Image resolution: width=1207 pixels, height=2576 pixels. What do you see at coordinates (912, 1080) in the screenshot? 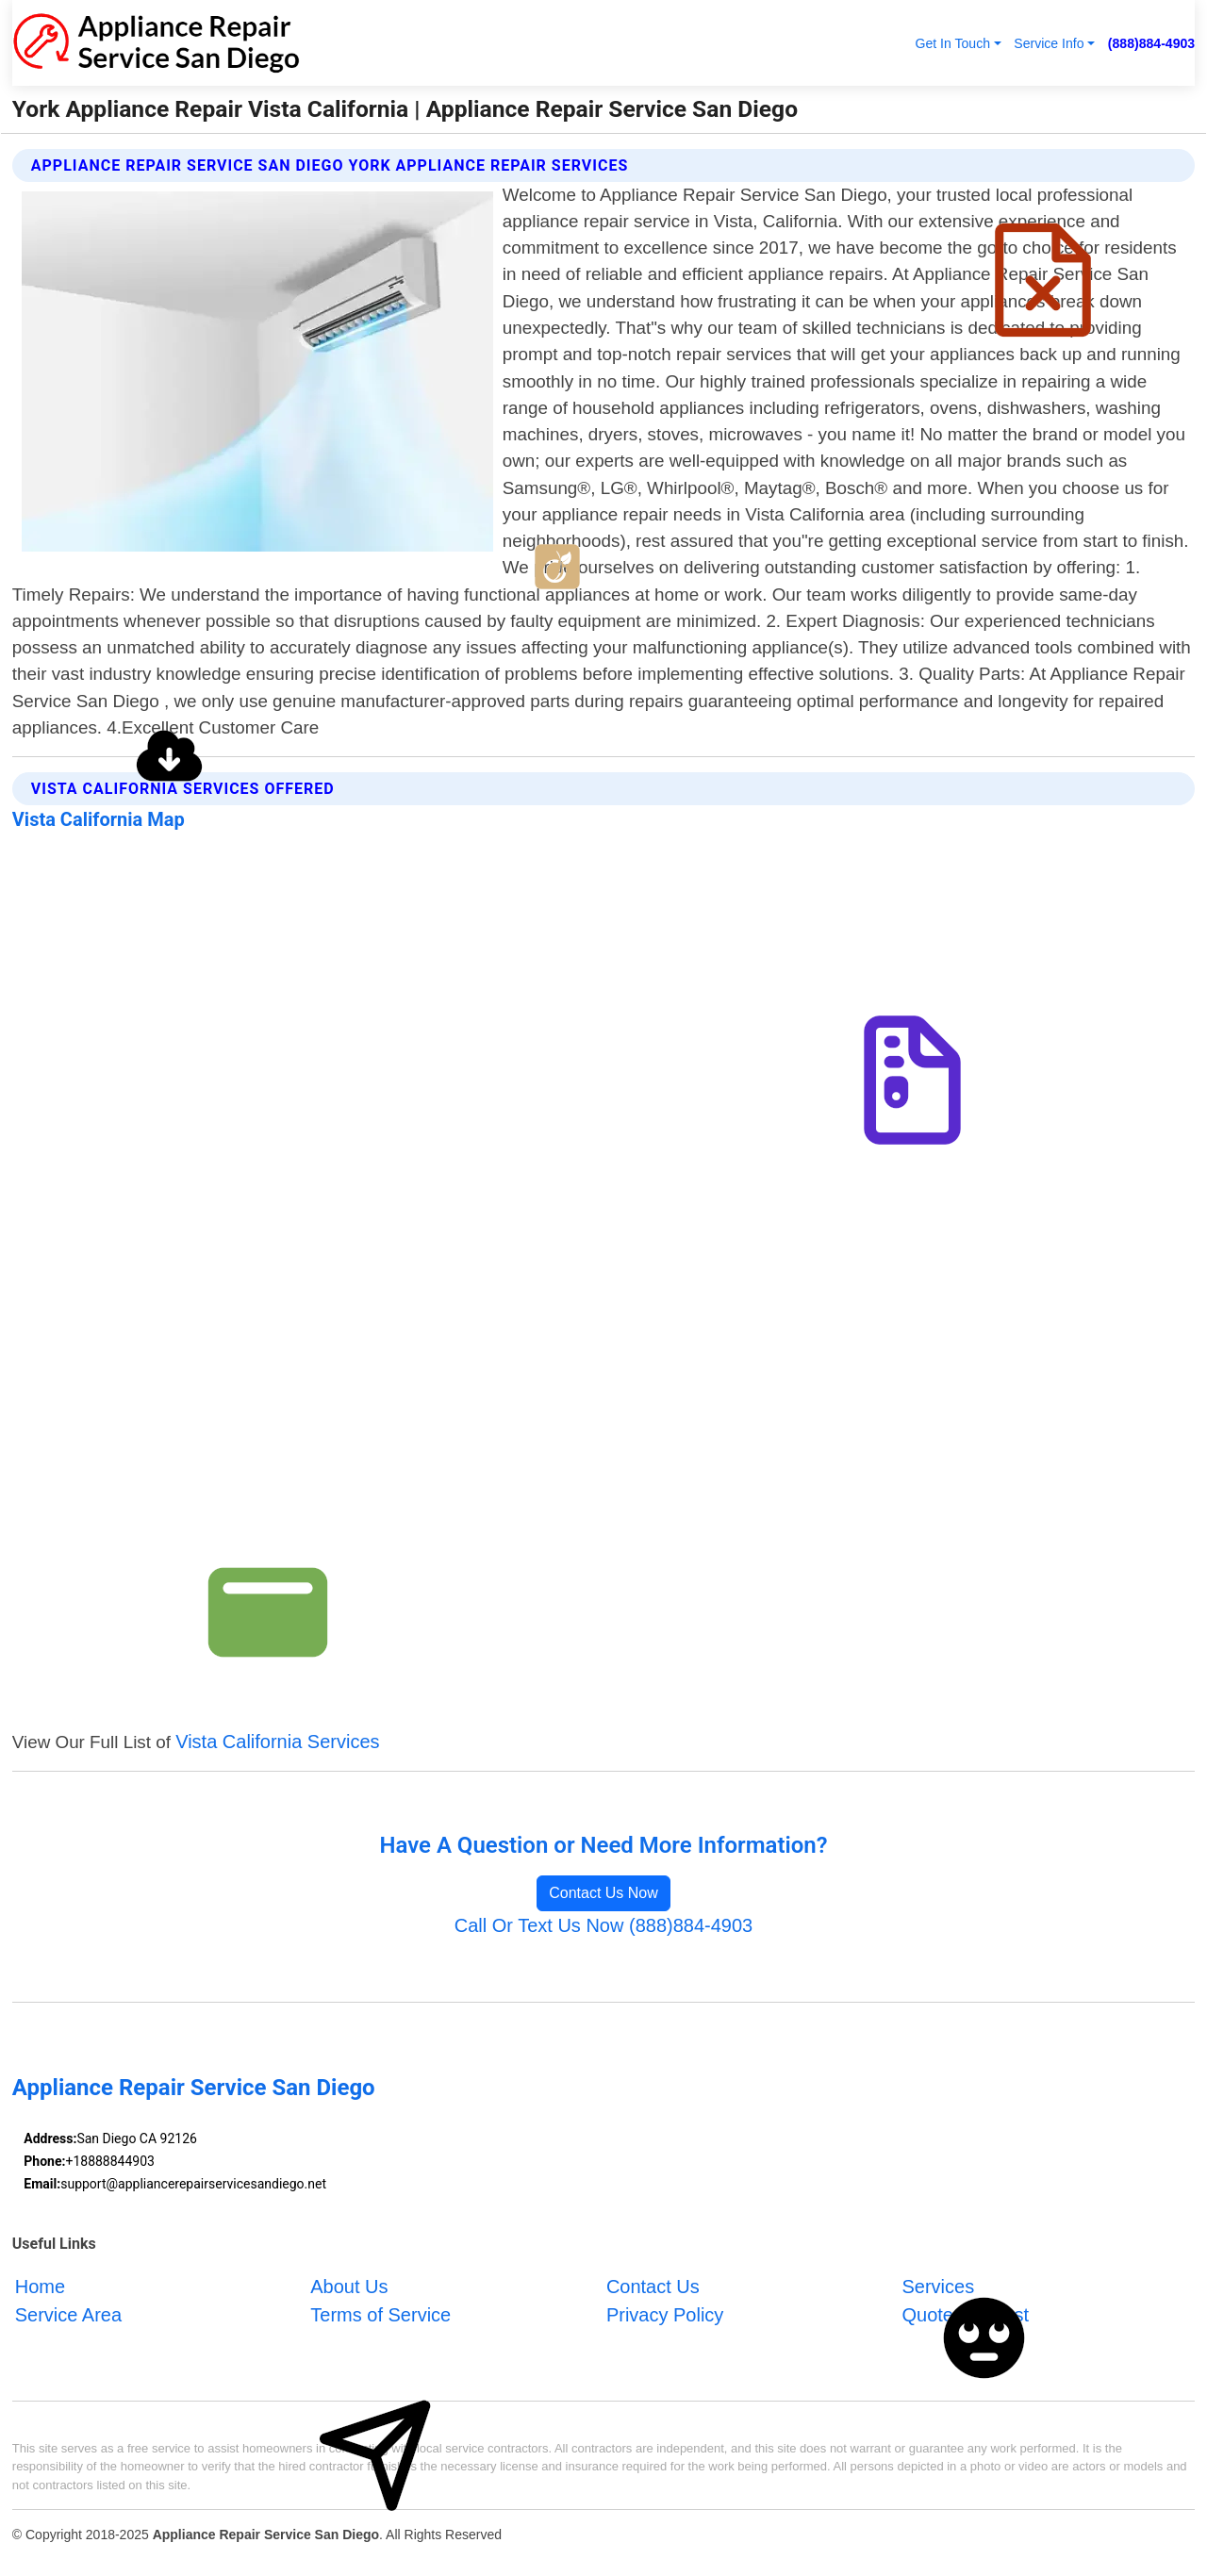
I see `view compressed or archived files` at bounding box center [912, 1080].